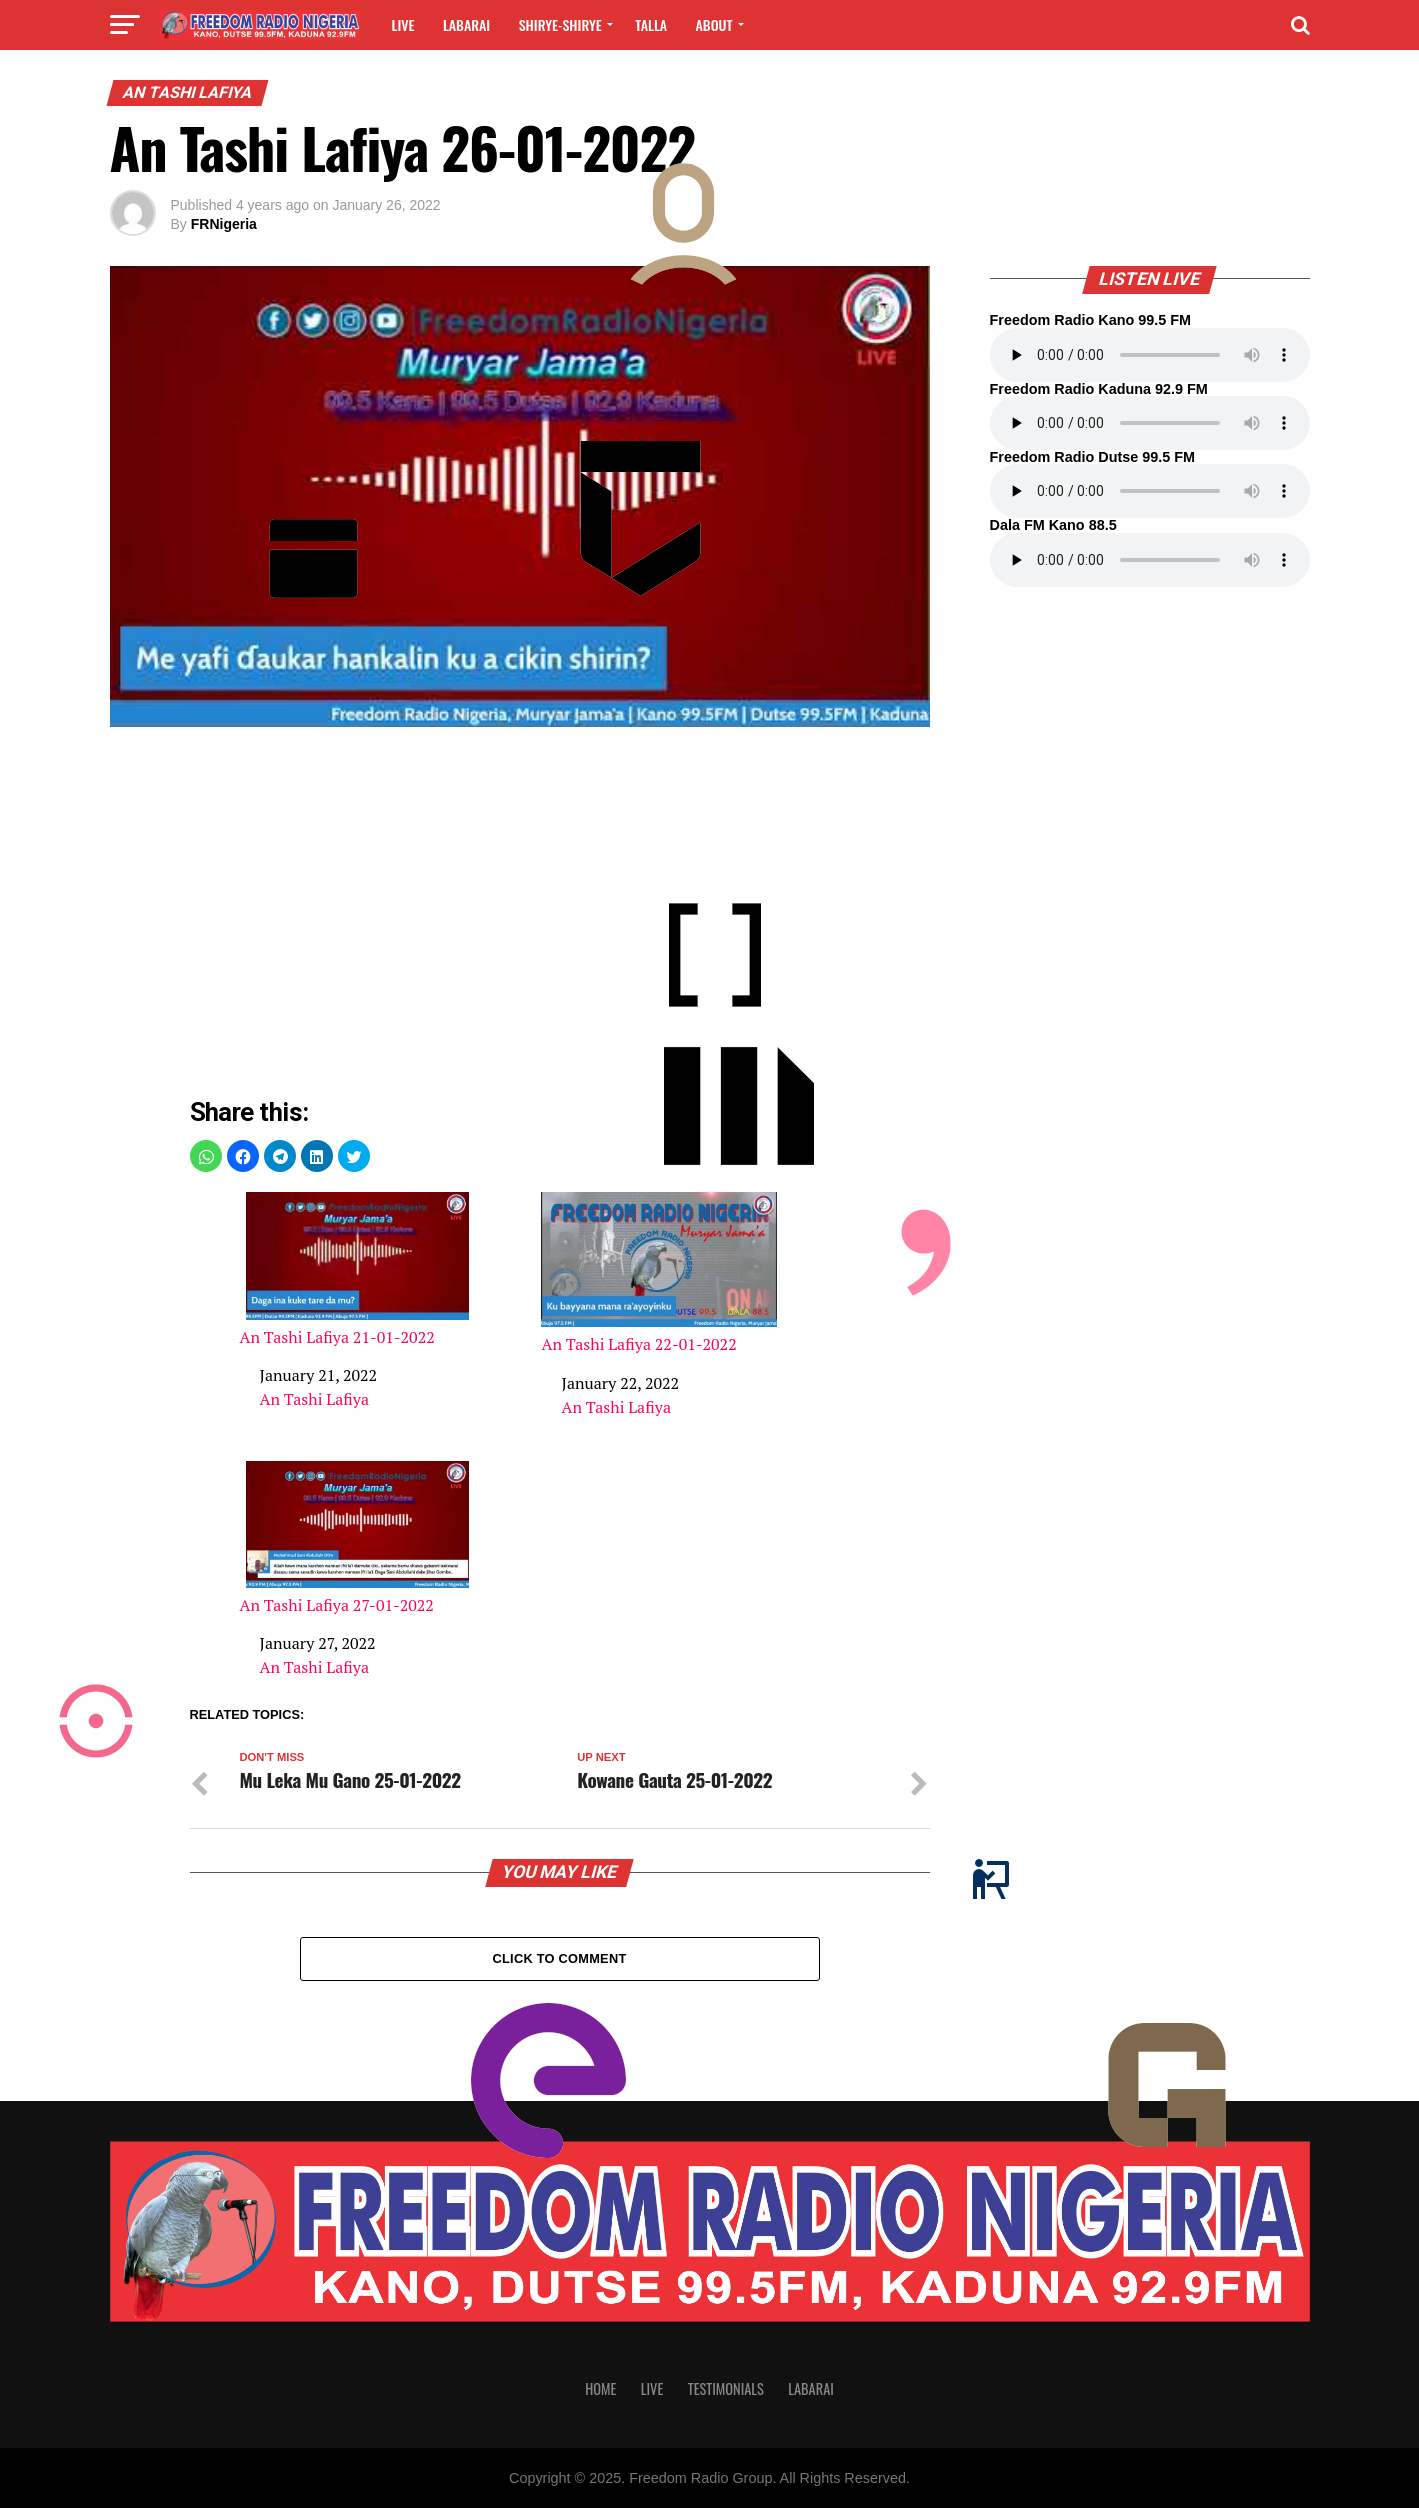  What do you see at coordinates (96, 1721) in the screenshot?
I see `gradienter app logo` at bounding box center [96, 1721].